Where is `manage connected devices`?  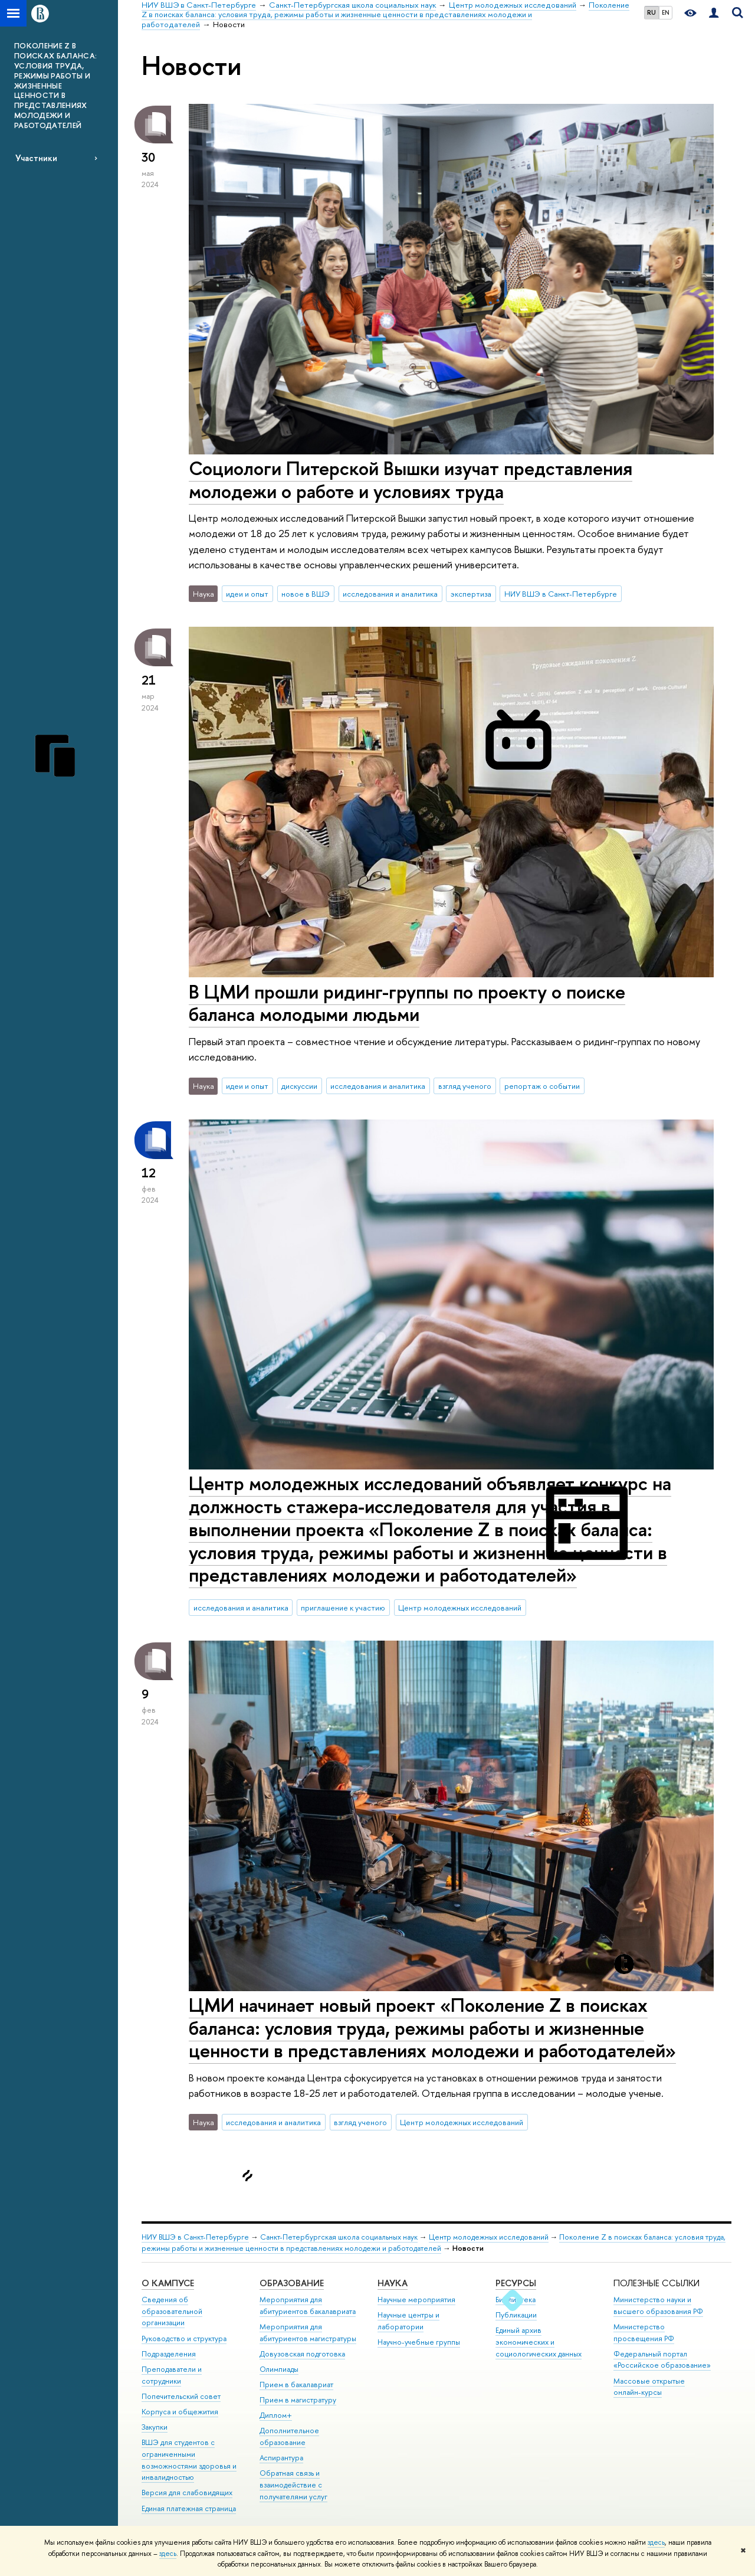 manage connected devices is located at coordinates (54, 755).